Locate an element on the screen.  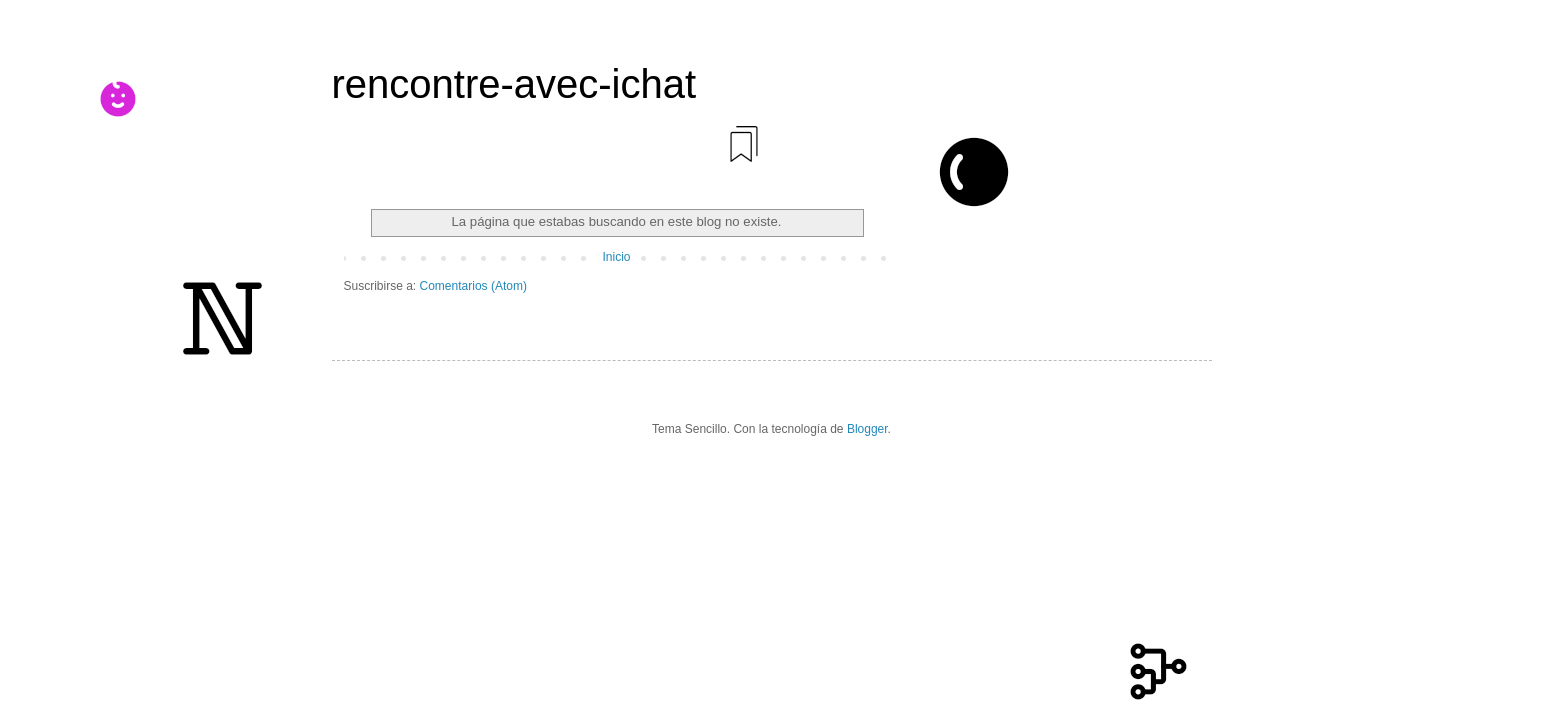
apply inner shadow effect to the left side is located at coordinates (974, 172).